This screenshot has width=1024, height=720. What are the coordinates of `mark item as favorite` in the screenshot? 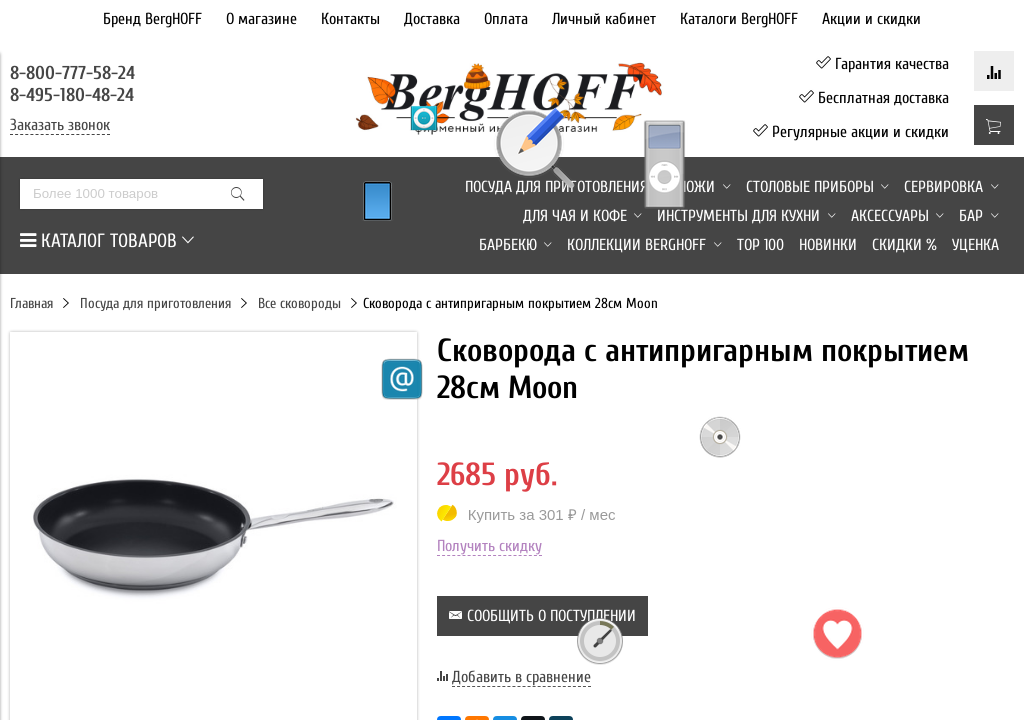 It's located at (837, 633).